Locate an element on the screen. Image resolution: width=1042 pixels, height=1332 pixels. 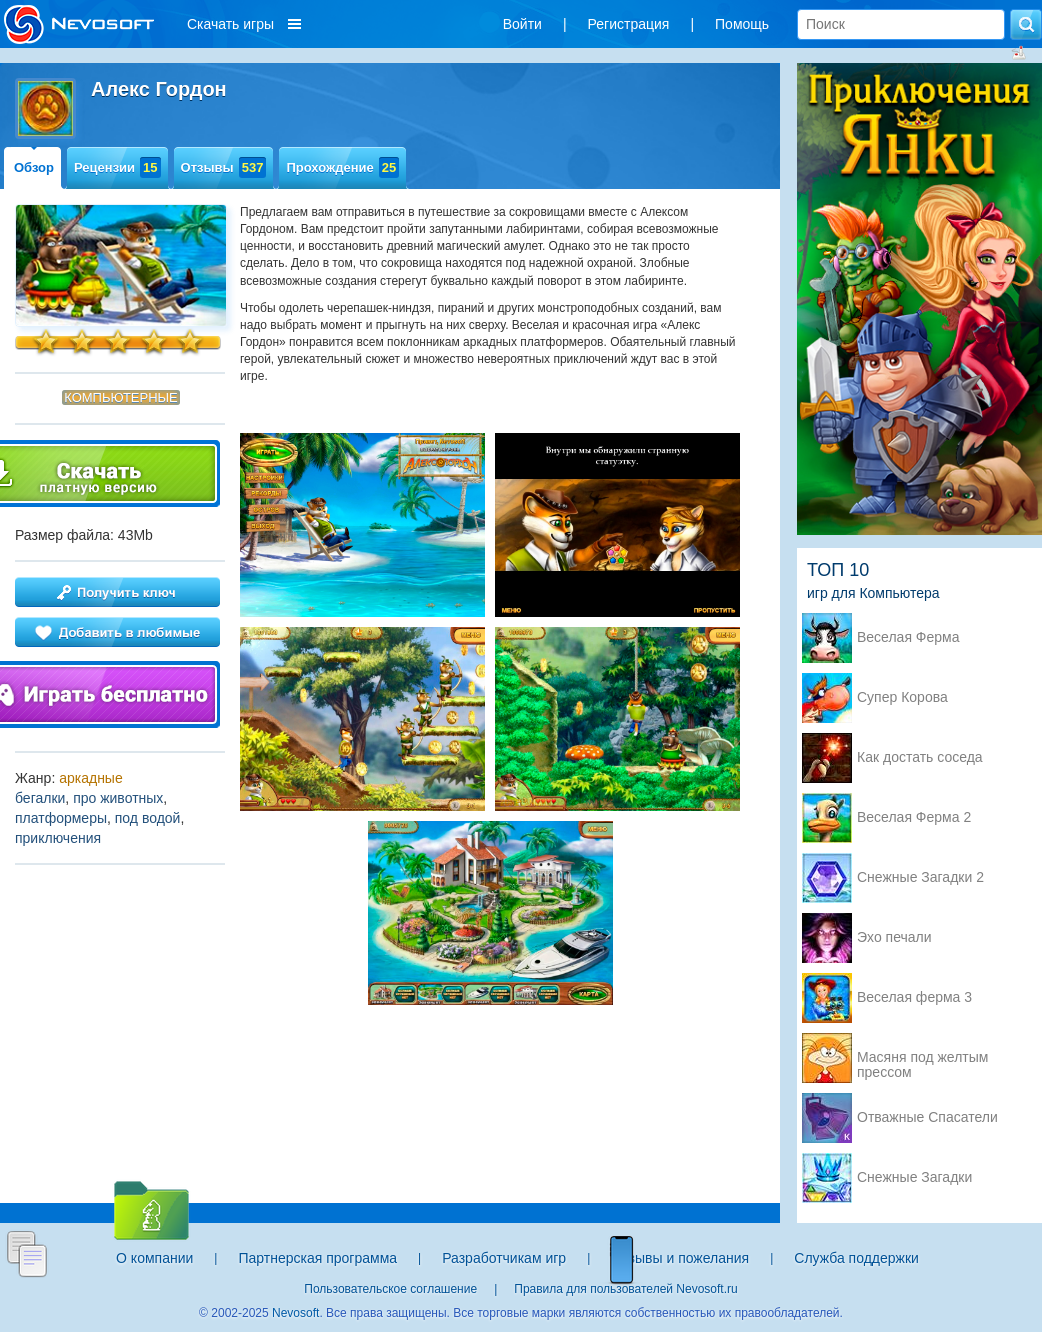
indicates a connected iPhone device is located at coordinates (621, 1260).